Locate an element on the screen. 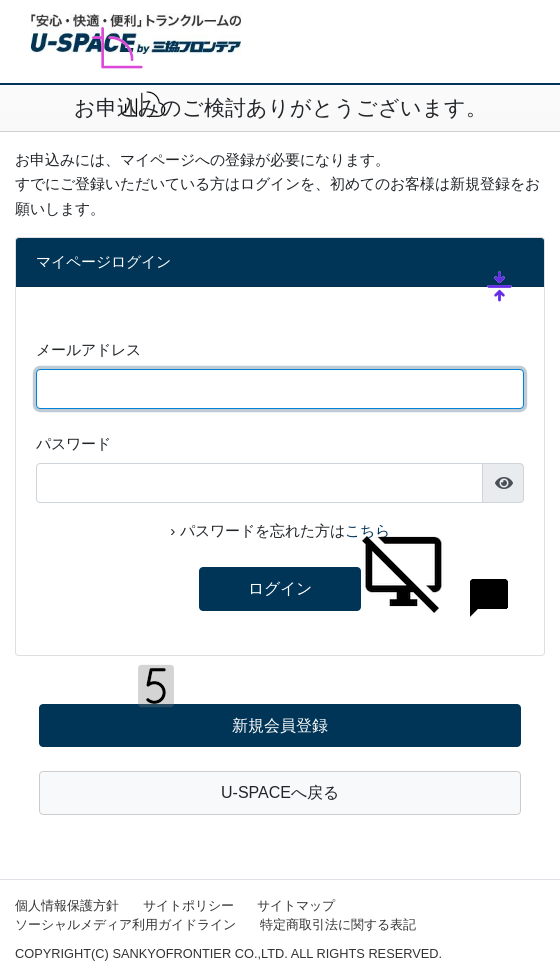  desktop access is currently disabled is located at coordinates (403, 571).